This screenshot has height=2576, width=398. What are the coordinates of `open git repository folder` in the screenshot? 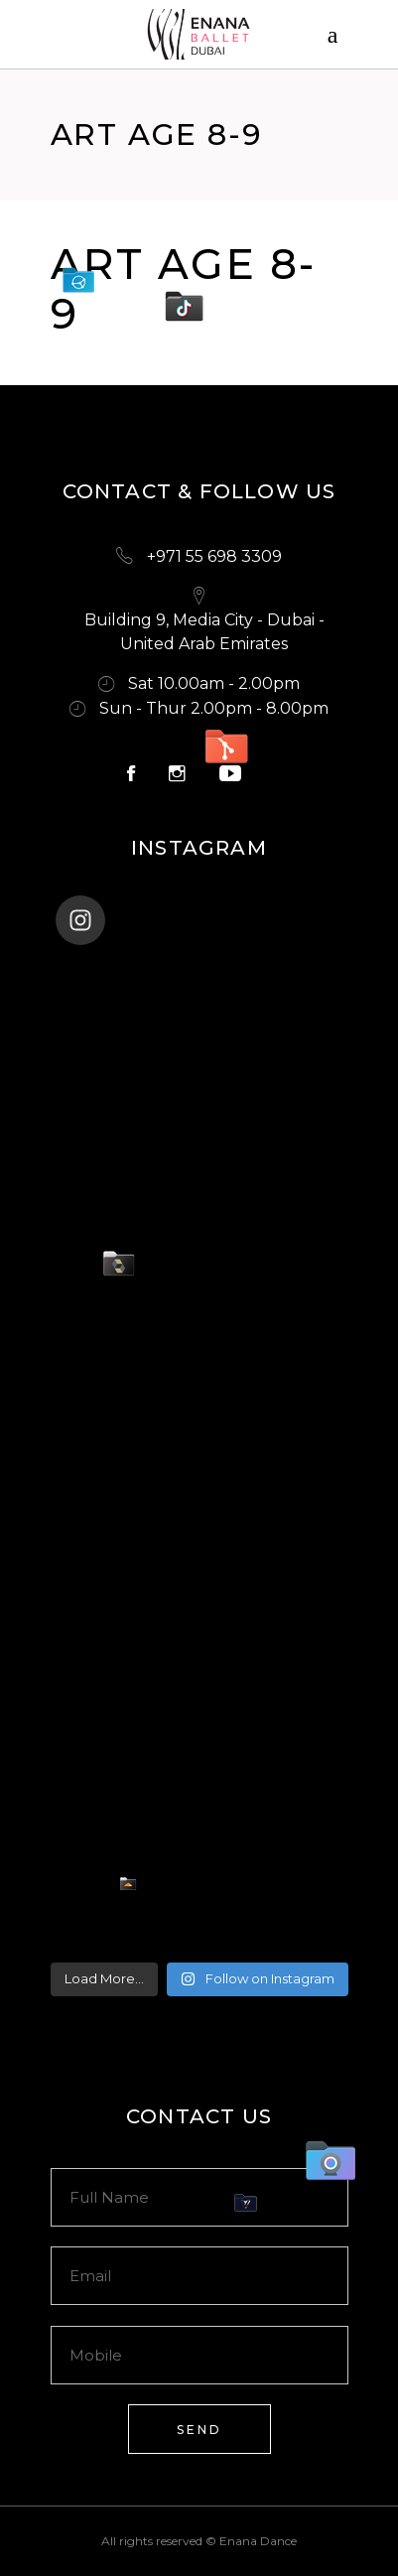 It's located at (226, 747).